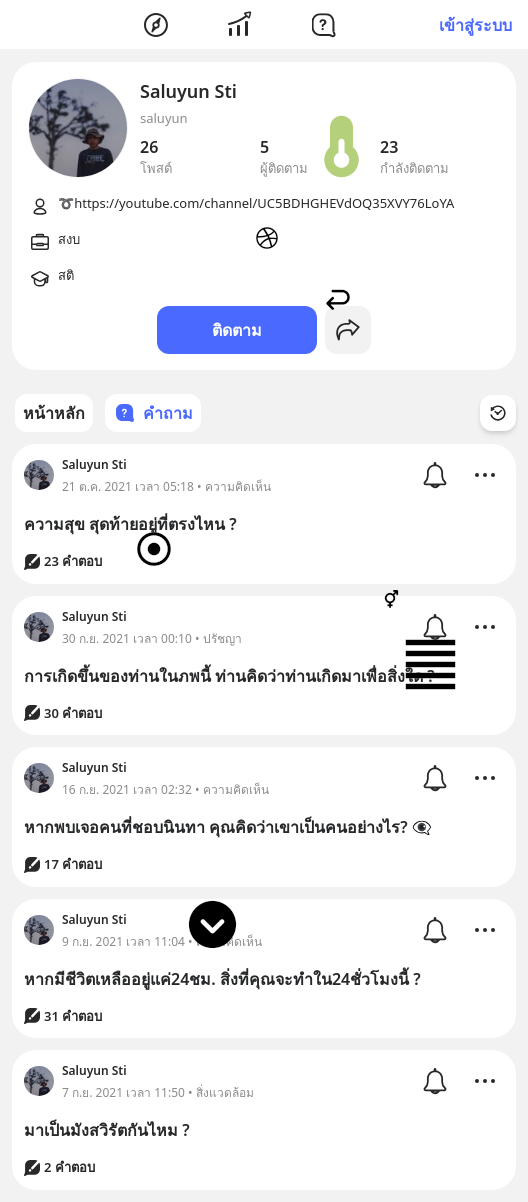 This screenshot has width=528, height=1202. What do you see at coordinates (212, 924) in the screenshot?
I see `expand content or show more details` at bounding box center [212, 924].